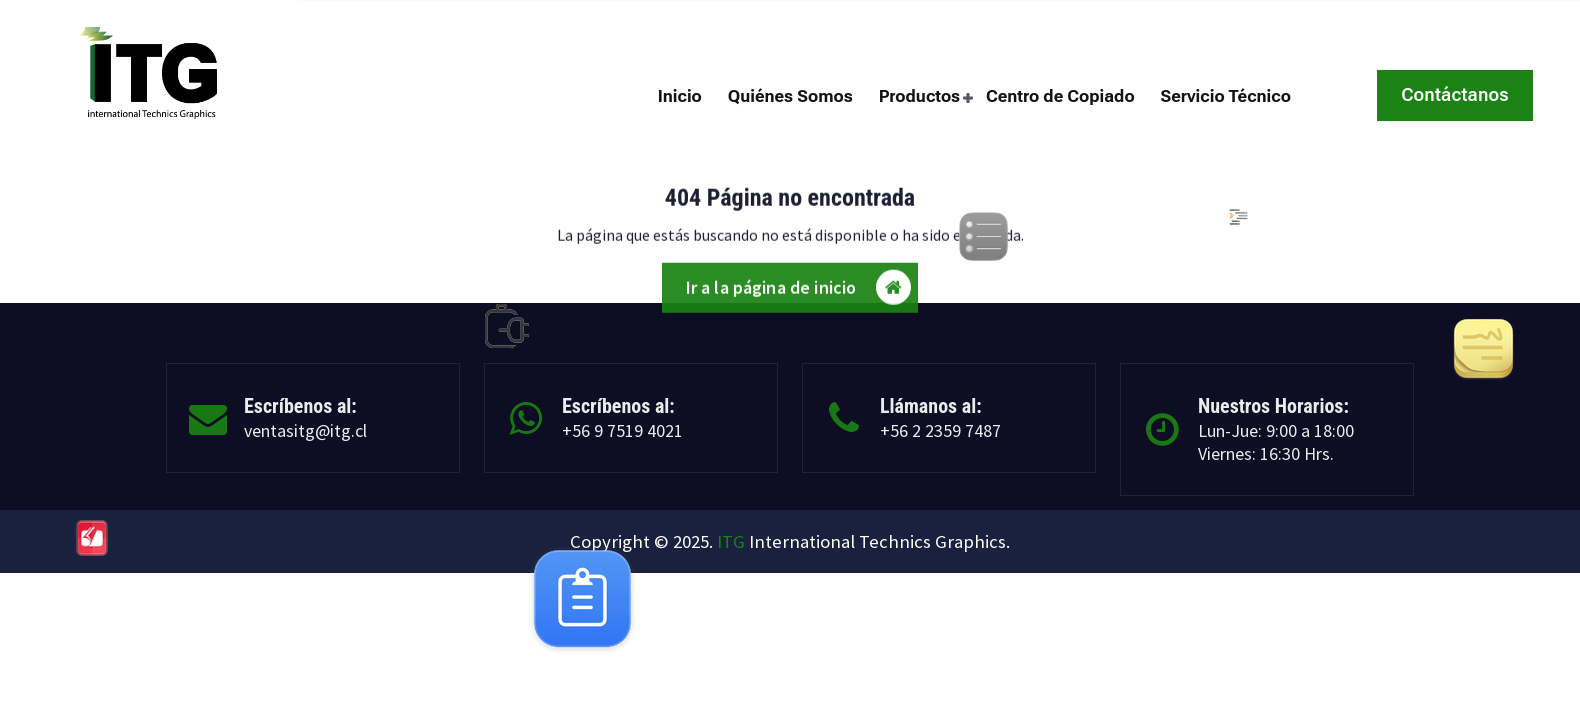  Describe the element at coordinates (983, 236) in the screenshot. I see `open the reminders app` at that location.